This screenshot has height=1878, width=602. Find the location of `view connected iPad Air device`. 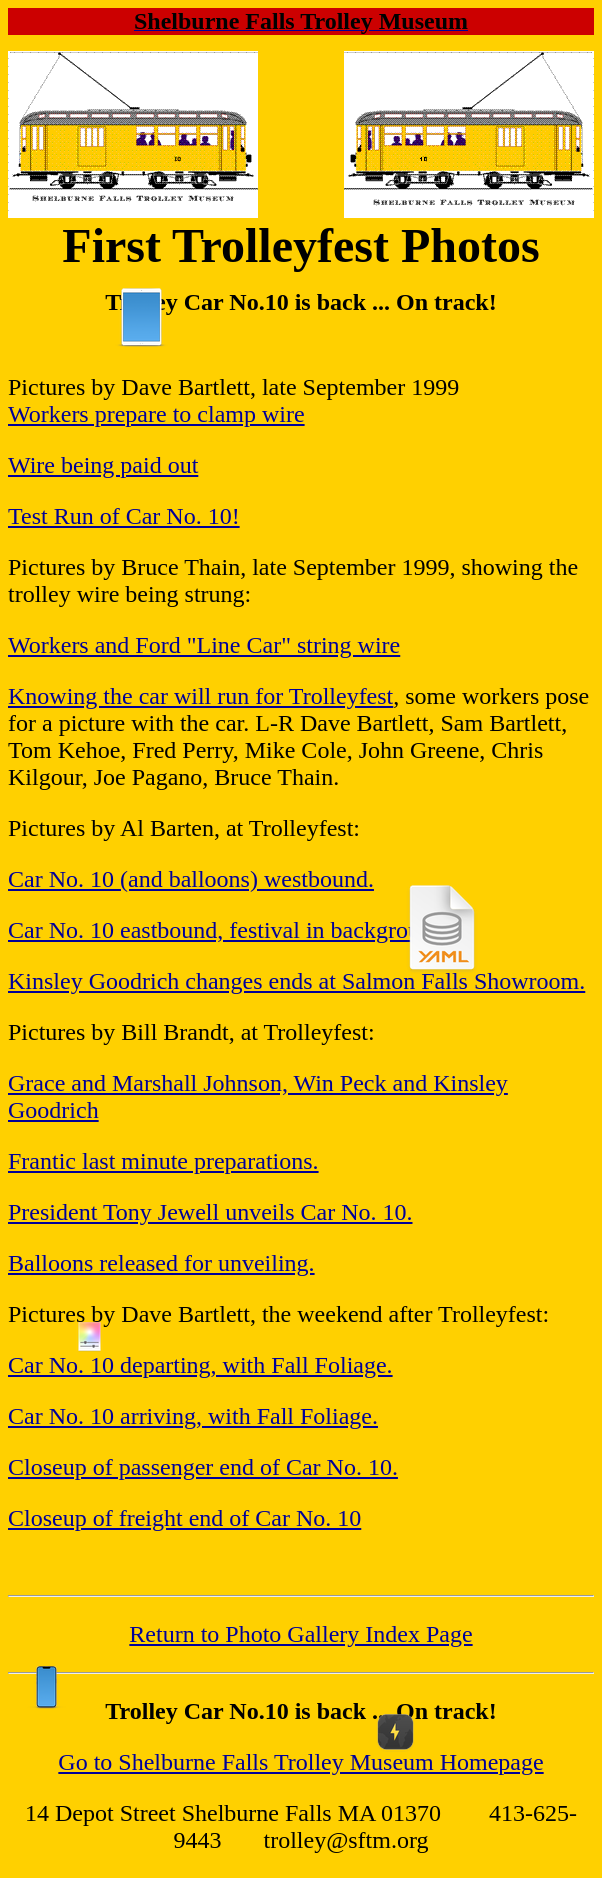

view connected iPad Air device is located at coordinates (141, 317).